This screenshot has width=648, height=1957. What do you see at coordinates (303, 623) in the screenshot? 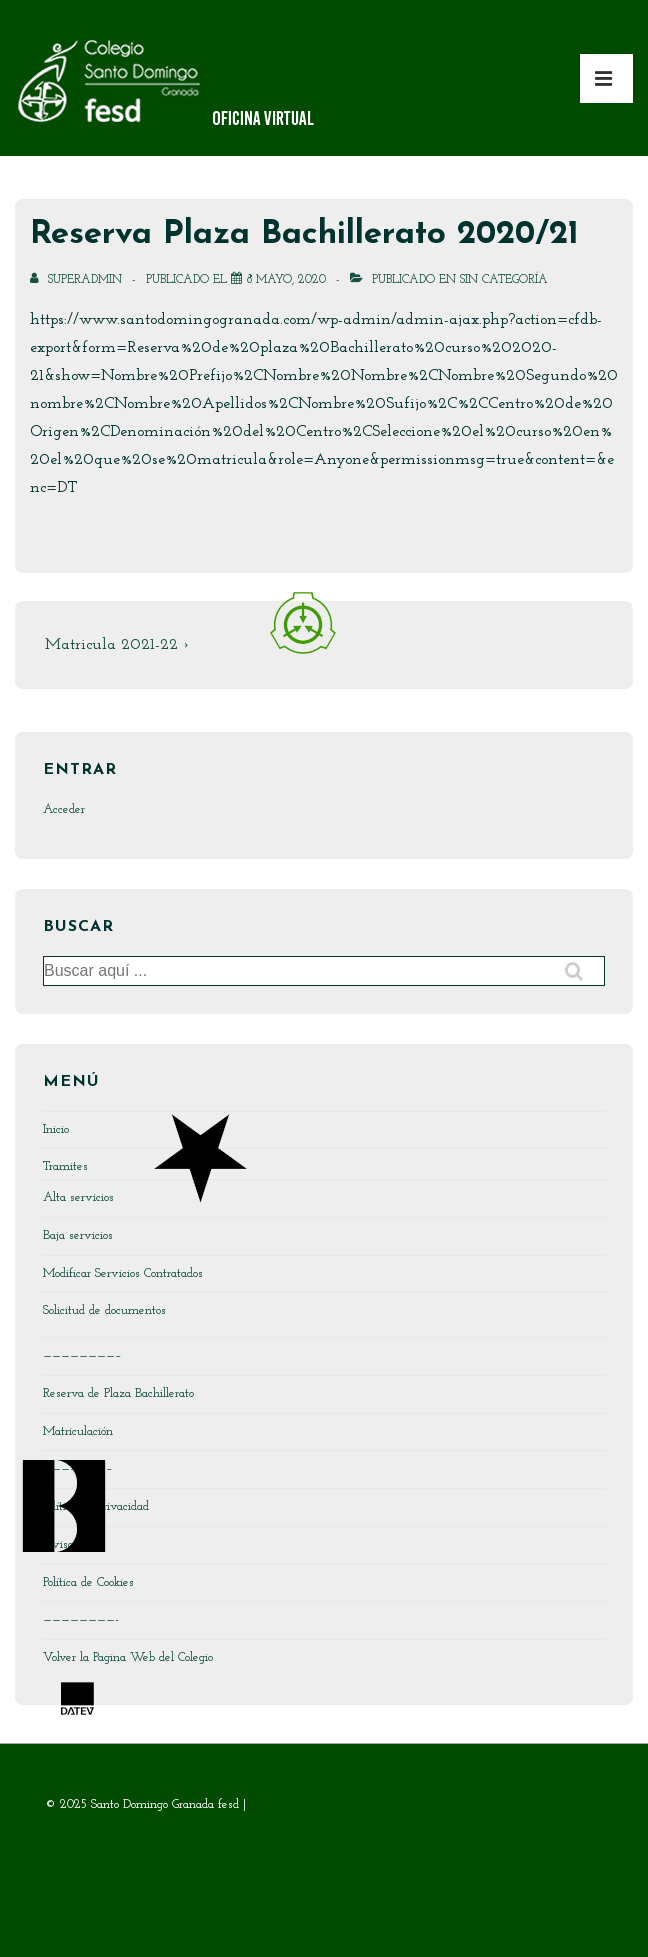
I see `SCP Foundation logo` at bounding box center [303, 623].